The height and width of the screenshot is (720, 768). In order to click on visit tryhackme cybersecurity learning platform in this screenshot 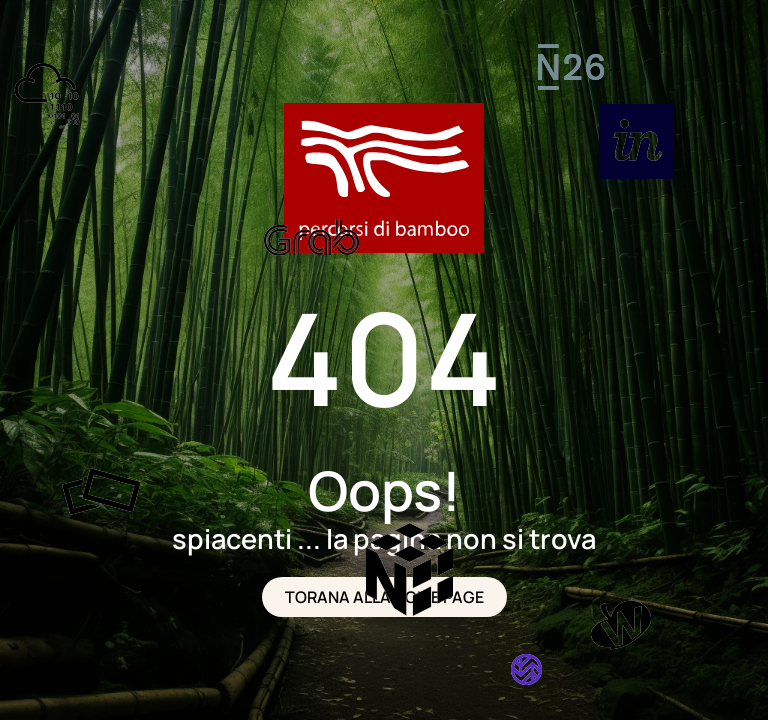, I will do `click(47, 96)`.